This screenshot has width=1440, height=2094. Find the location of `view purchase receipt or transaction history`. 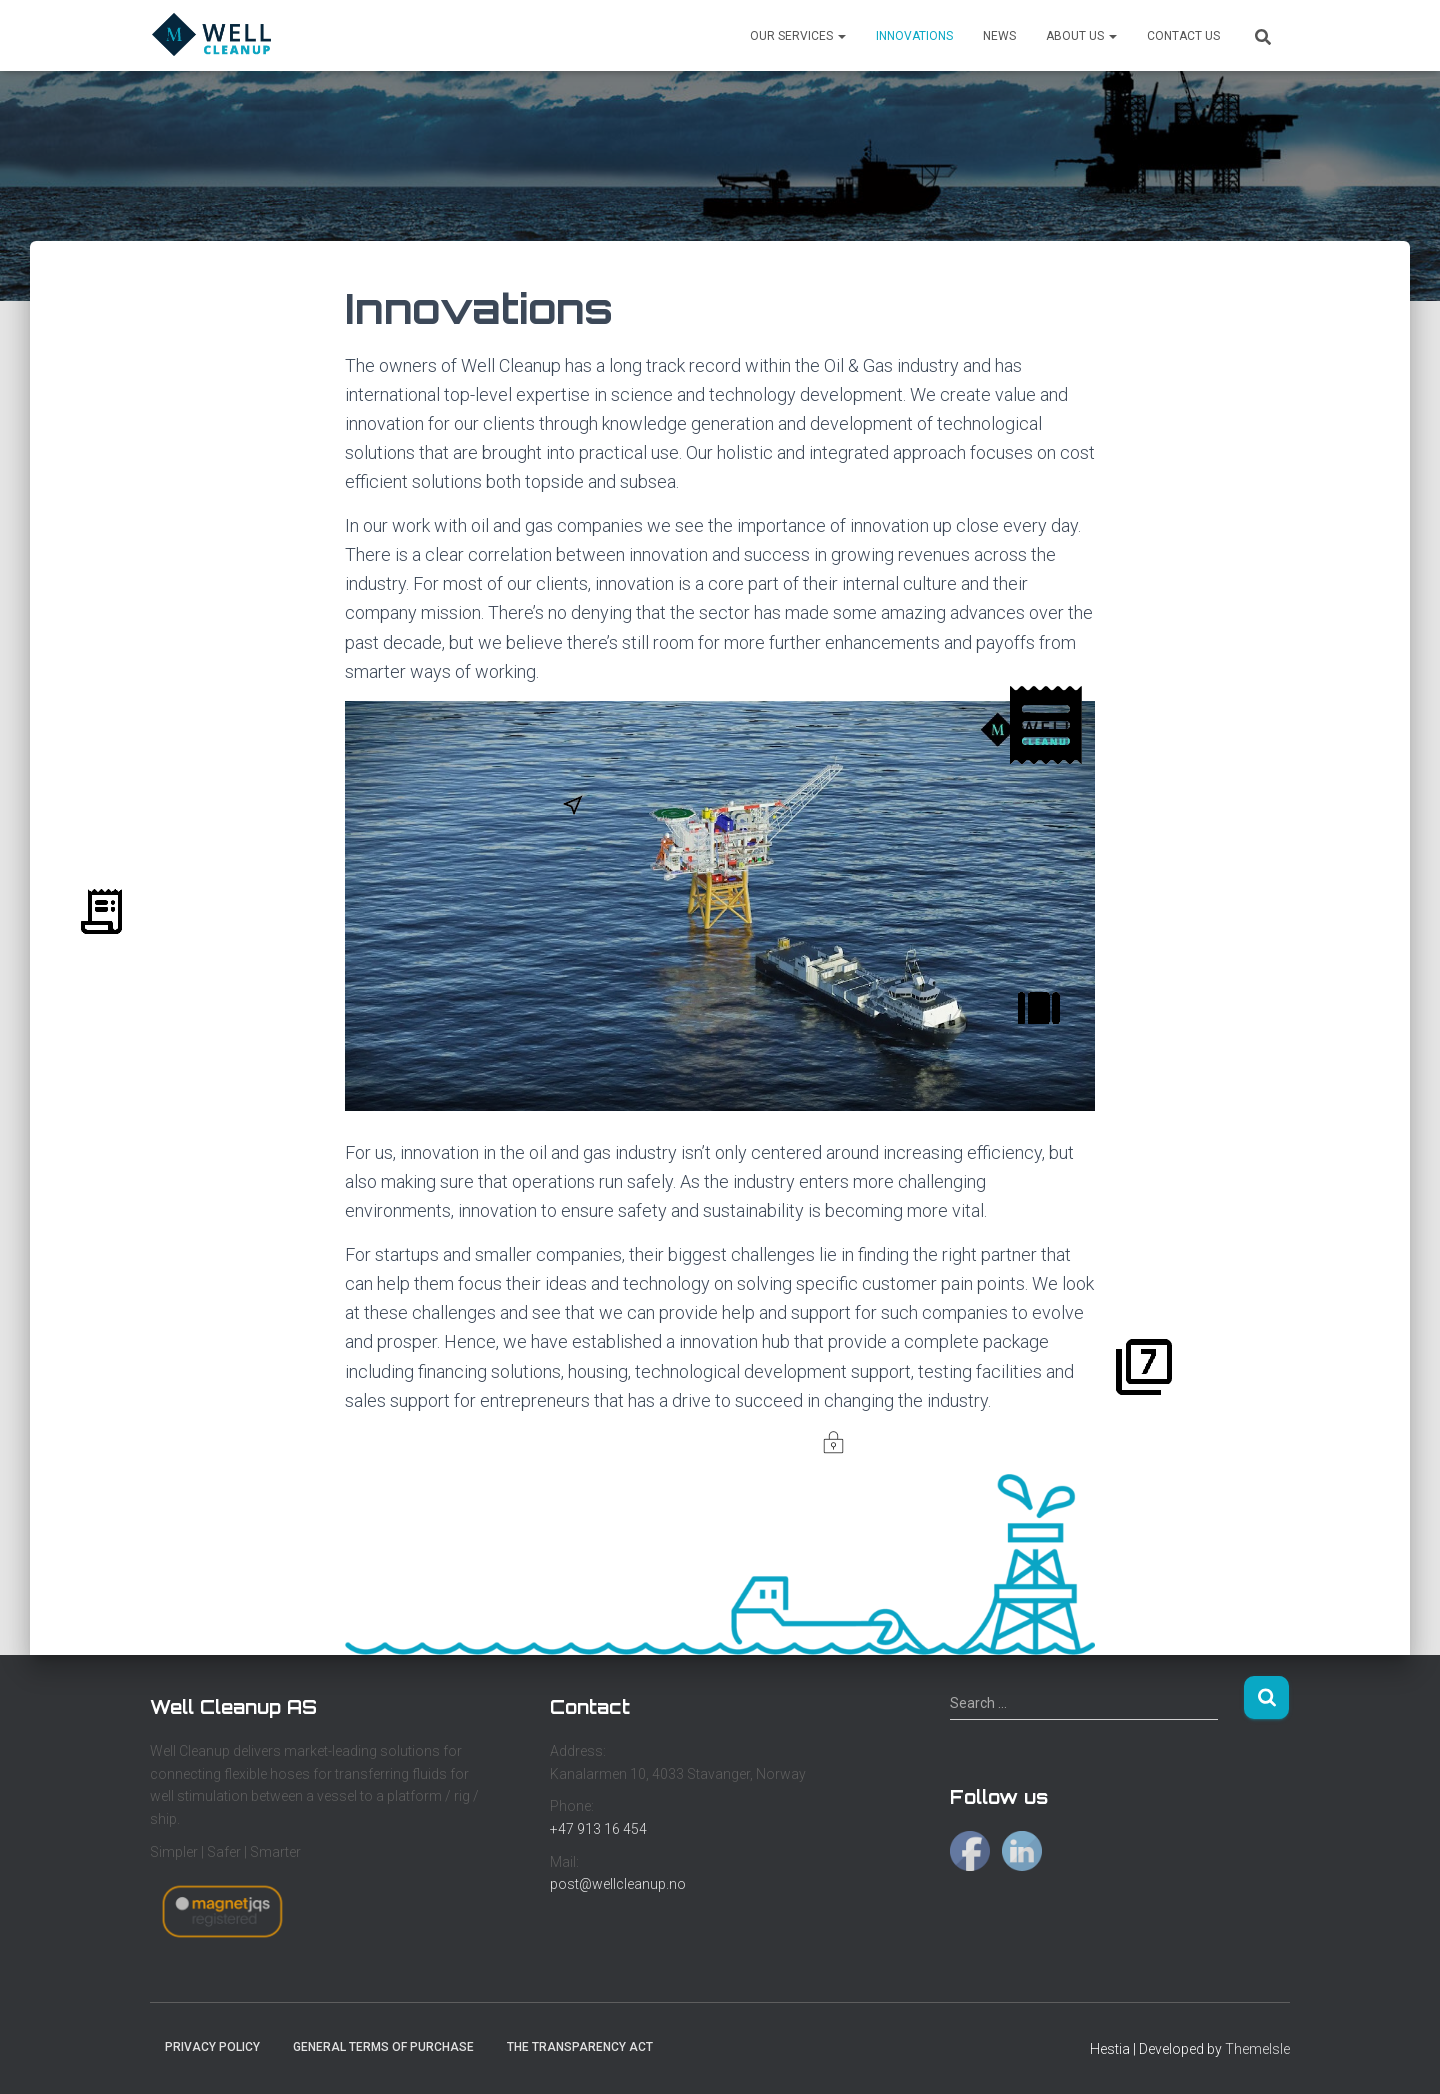

view purchase receipt or transaction history is located at coordinates (1046, 725).